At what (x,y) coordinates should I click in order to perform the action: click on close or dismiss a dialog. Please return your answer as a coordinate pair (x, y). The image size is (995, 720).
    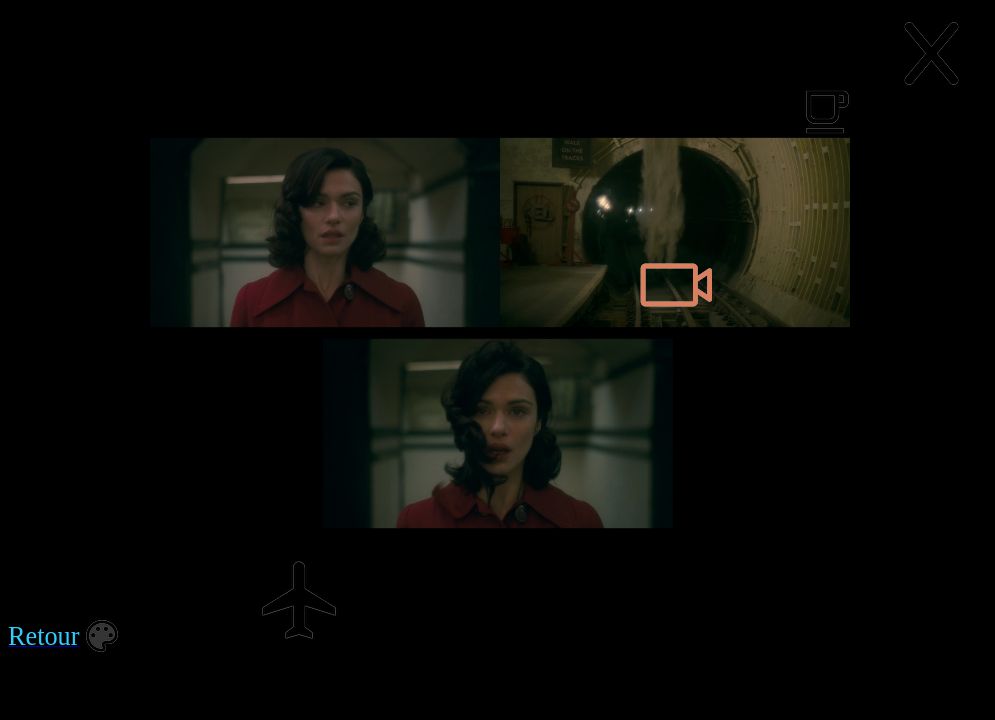
    Looking at the image, I should click on (931, 53).